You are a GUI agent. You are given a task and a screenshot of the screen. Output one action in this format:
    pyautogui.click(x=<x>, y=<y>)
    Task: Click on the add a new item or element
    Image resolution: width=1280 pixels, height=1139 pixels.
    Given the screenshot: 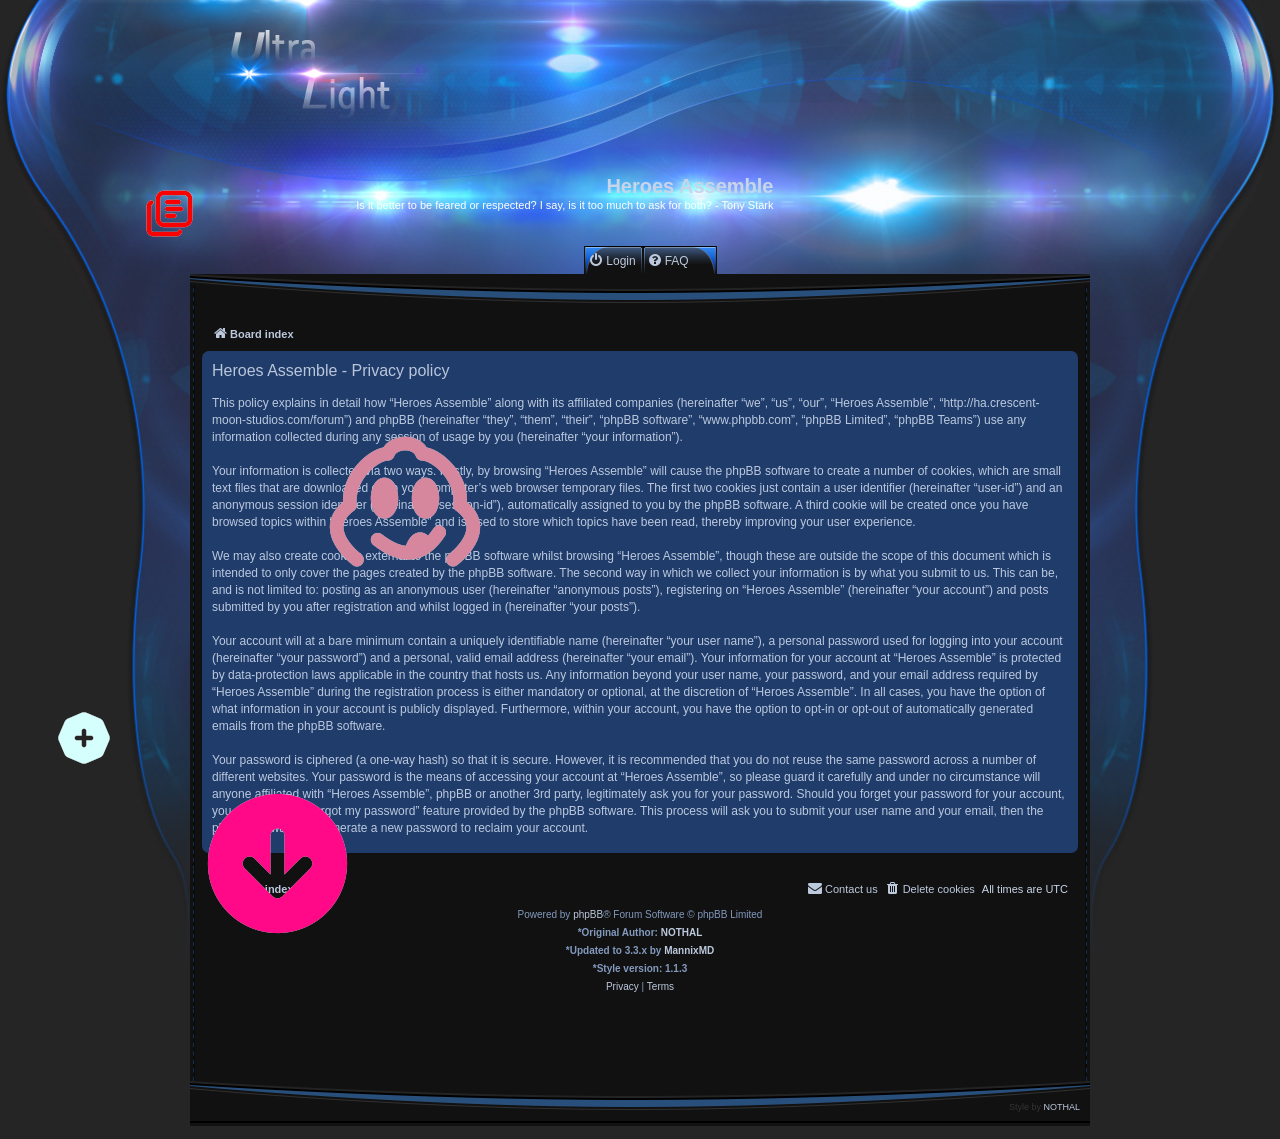 What is the action you would take?
    pyautogui.click(x=84, y=738)
    